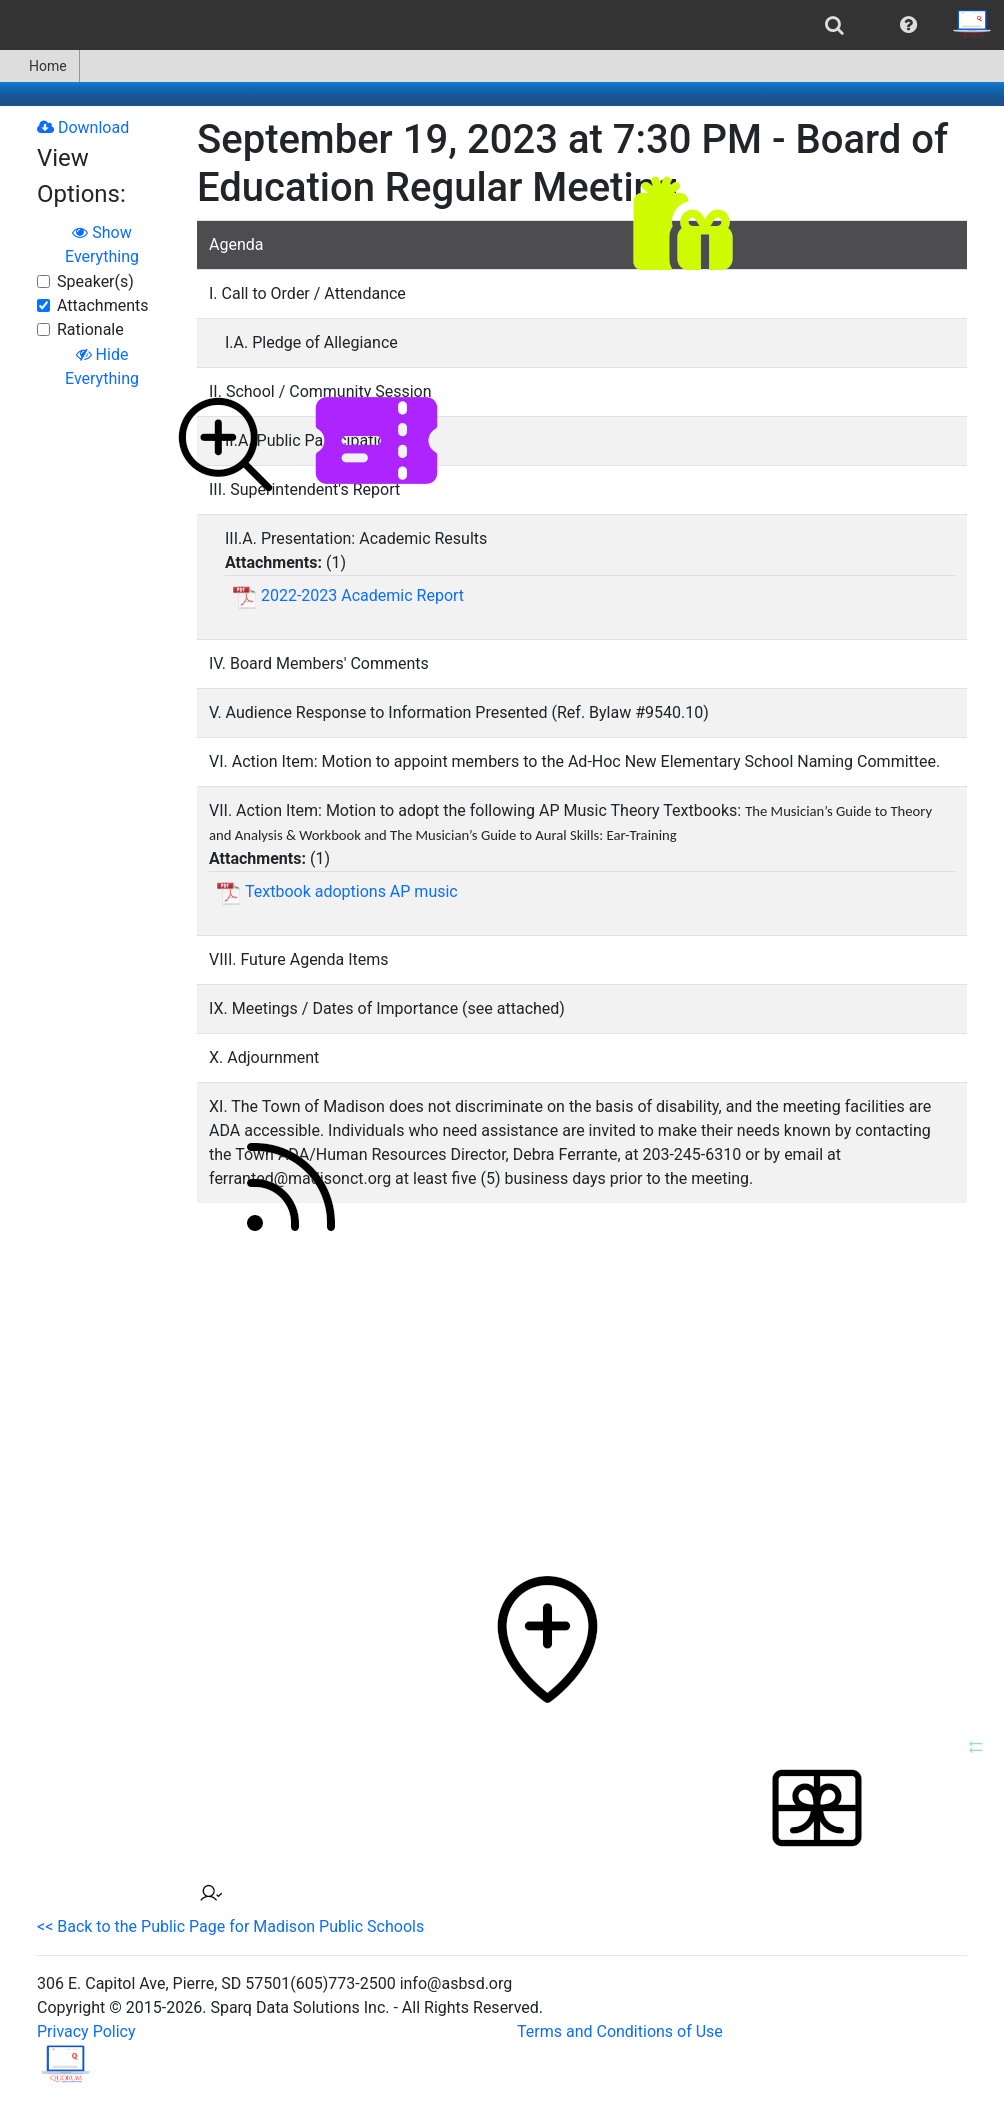  What do you see at coordinates (976, 1747) in the screenshot?
I see `move items to the left` at bounding box center [976, 1747].